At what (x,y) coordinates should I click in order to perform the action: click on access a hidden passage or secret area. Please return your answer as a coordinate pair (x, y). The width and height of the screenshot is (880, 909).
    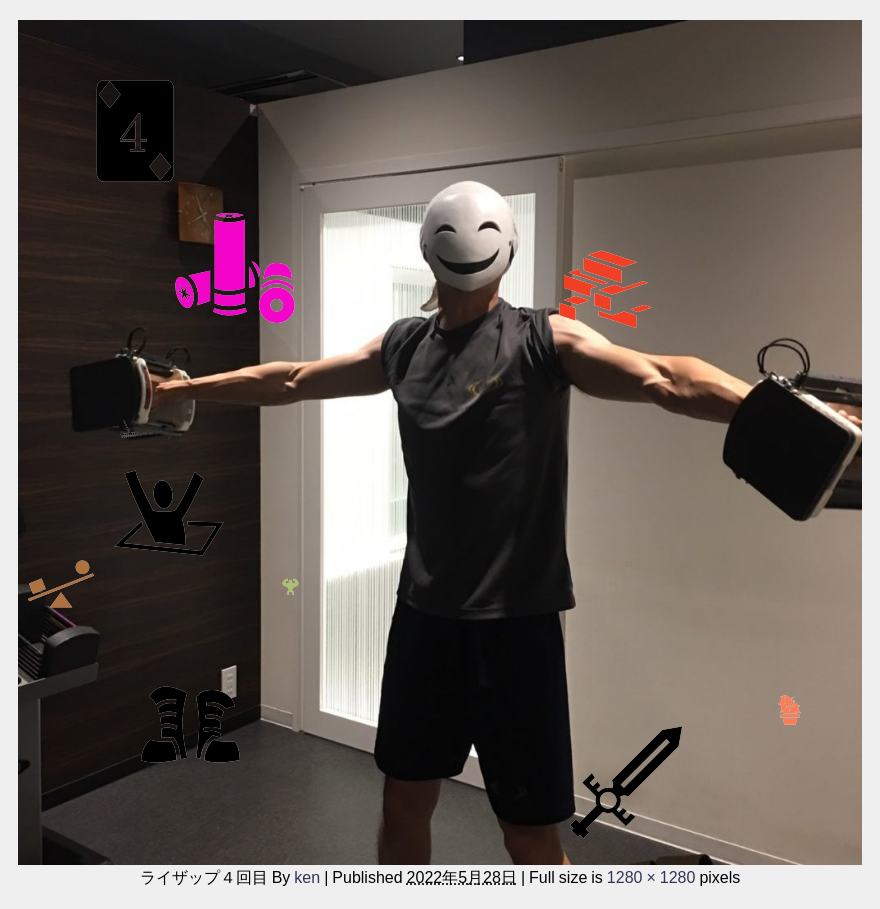
    Looking at the image, I should click on (169, 513).